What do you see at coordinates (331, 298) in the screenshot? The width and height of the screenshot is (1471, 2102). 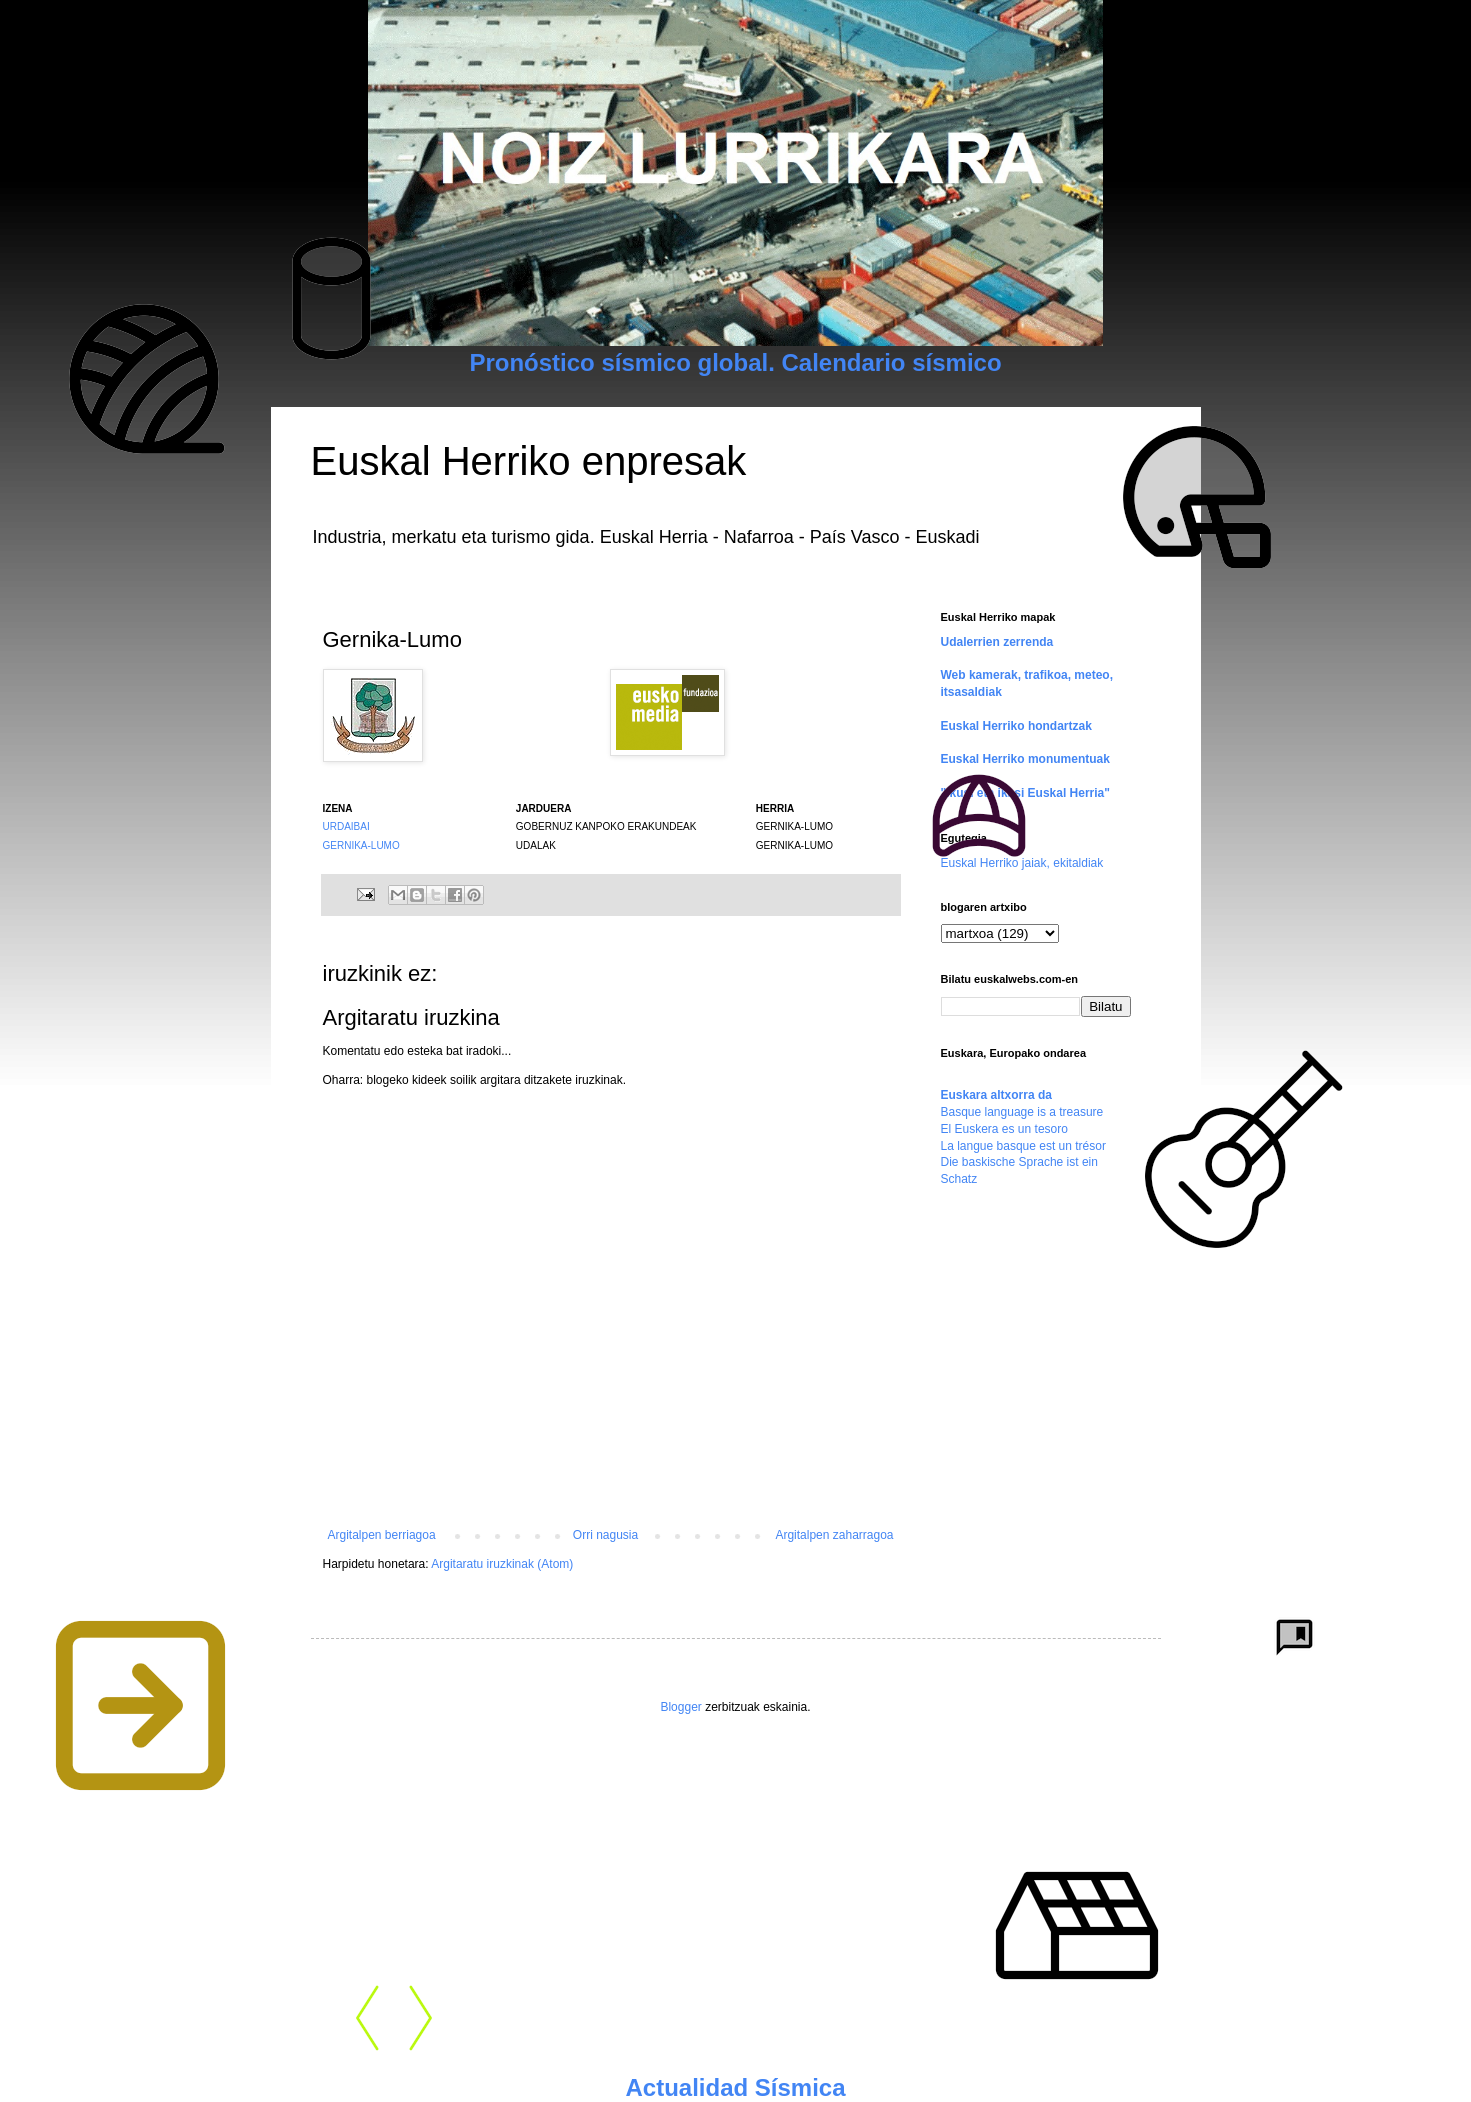 I see `database or data storage` at bounding box center [331, 298].